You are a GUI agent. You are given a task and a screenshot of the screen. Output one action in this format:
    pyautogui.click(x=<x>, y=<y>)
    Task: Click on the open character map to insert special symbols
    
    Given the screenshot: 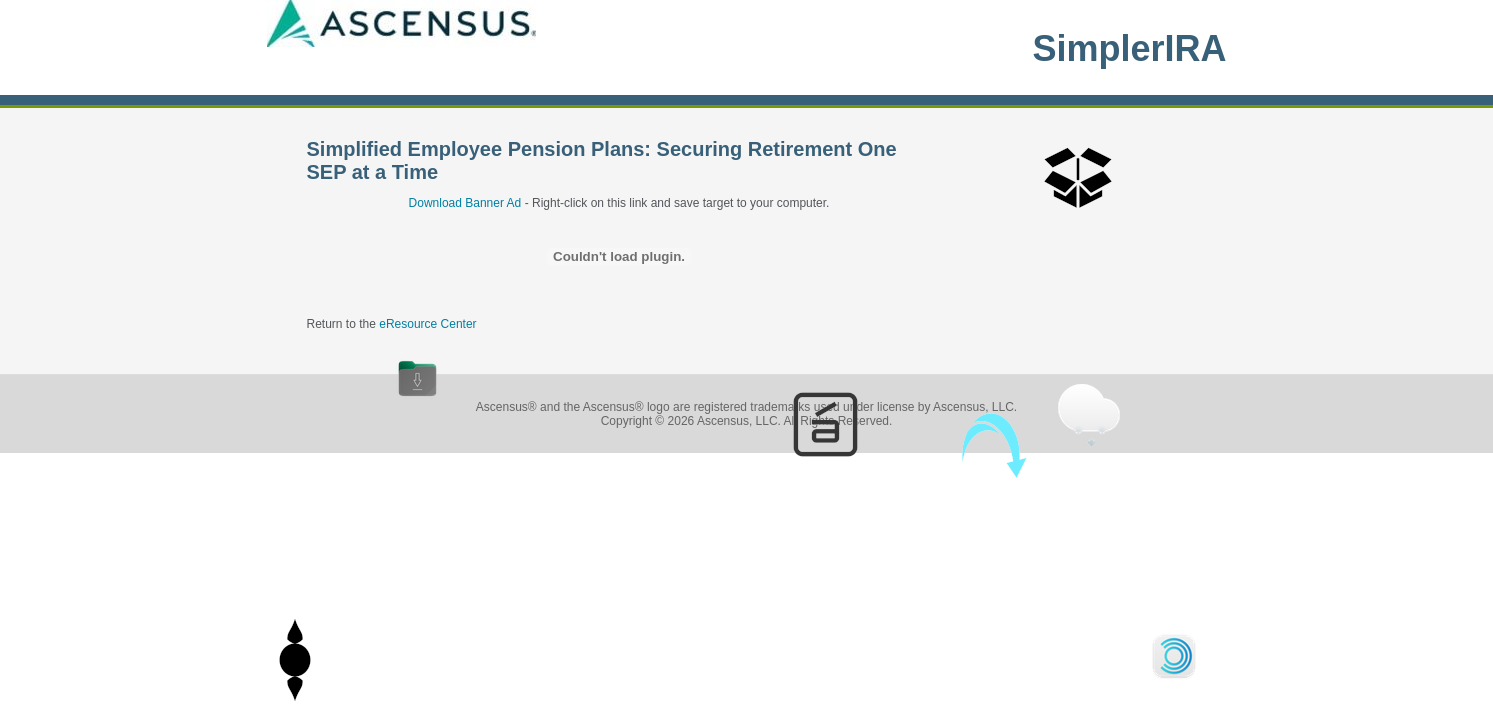 What is the action you would take?
    pyautogui.click(x=825, y=424)
    